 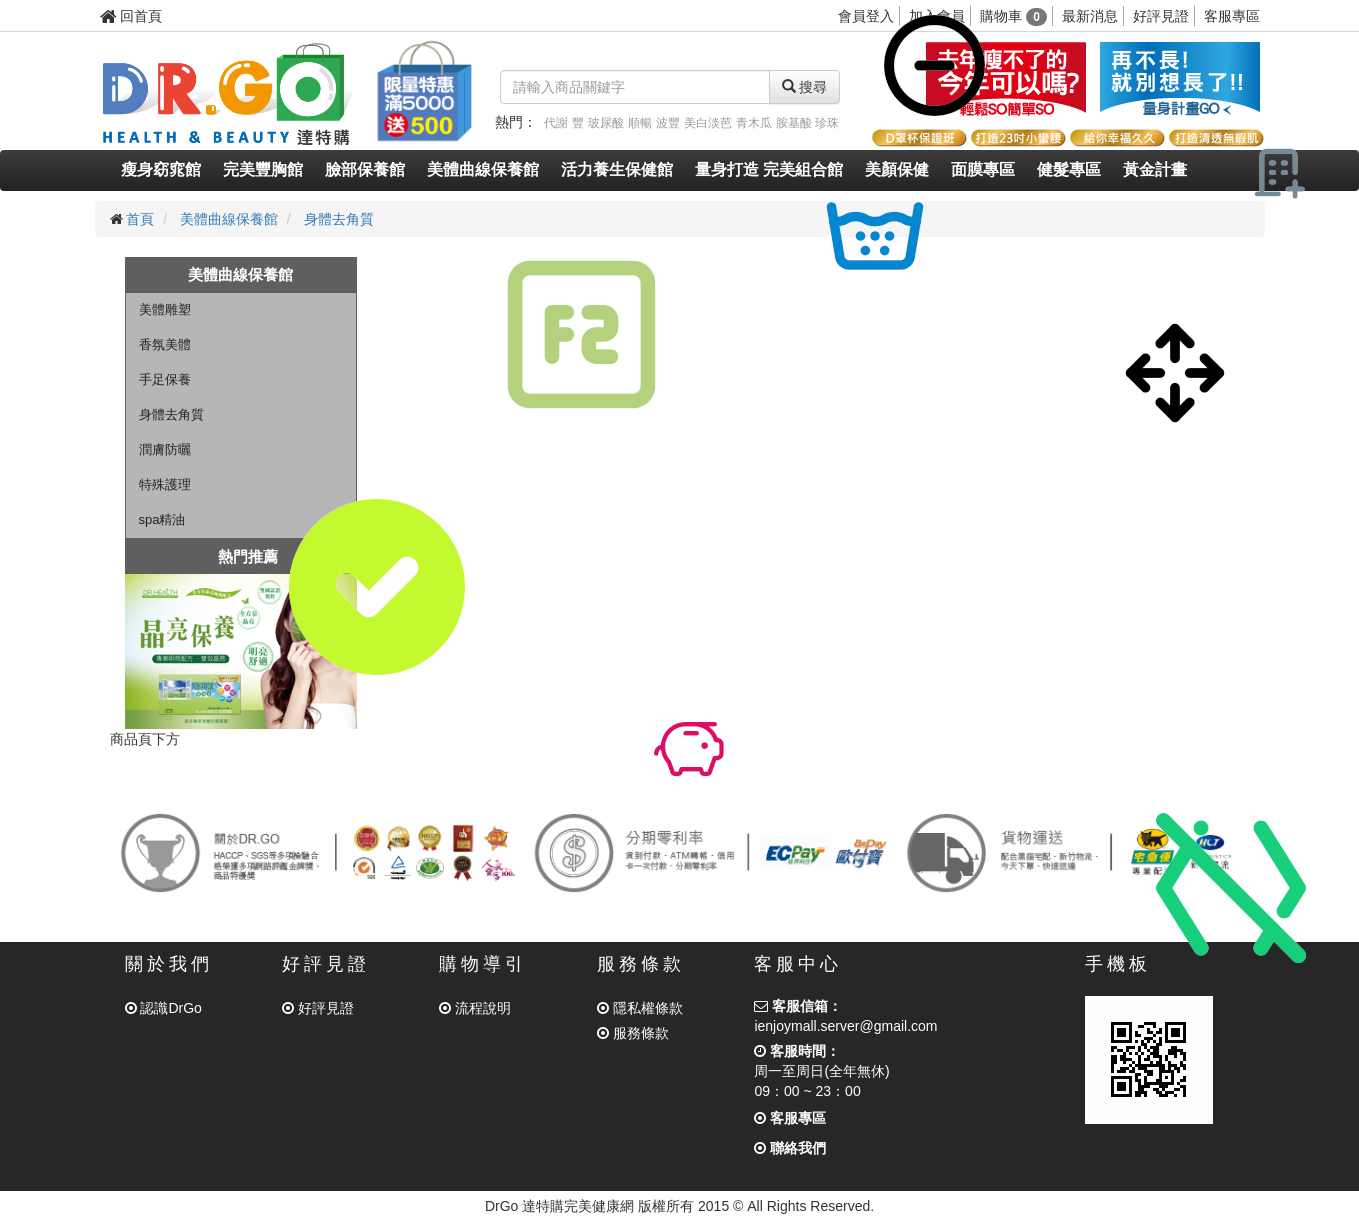 What do you see at coordinates (690, 749) in the screenshot?
I see `view your savings or budget` at bounding box center [690, 749].